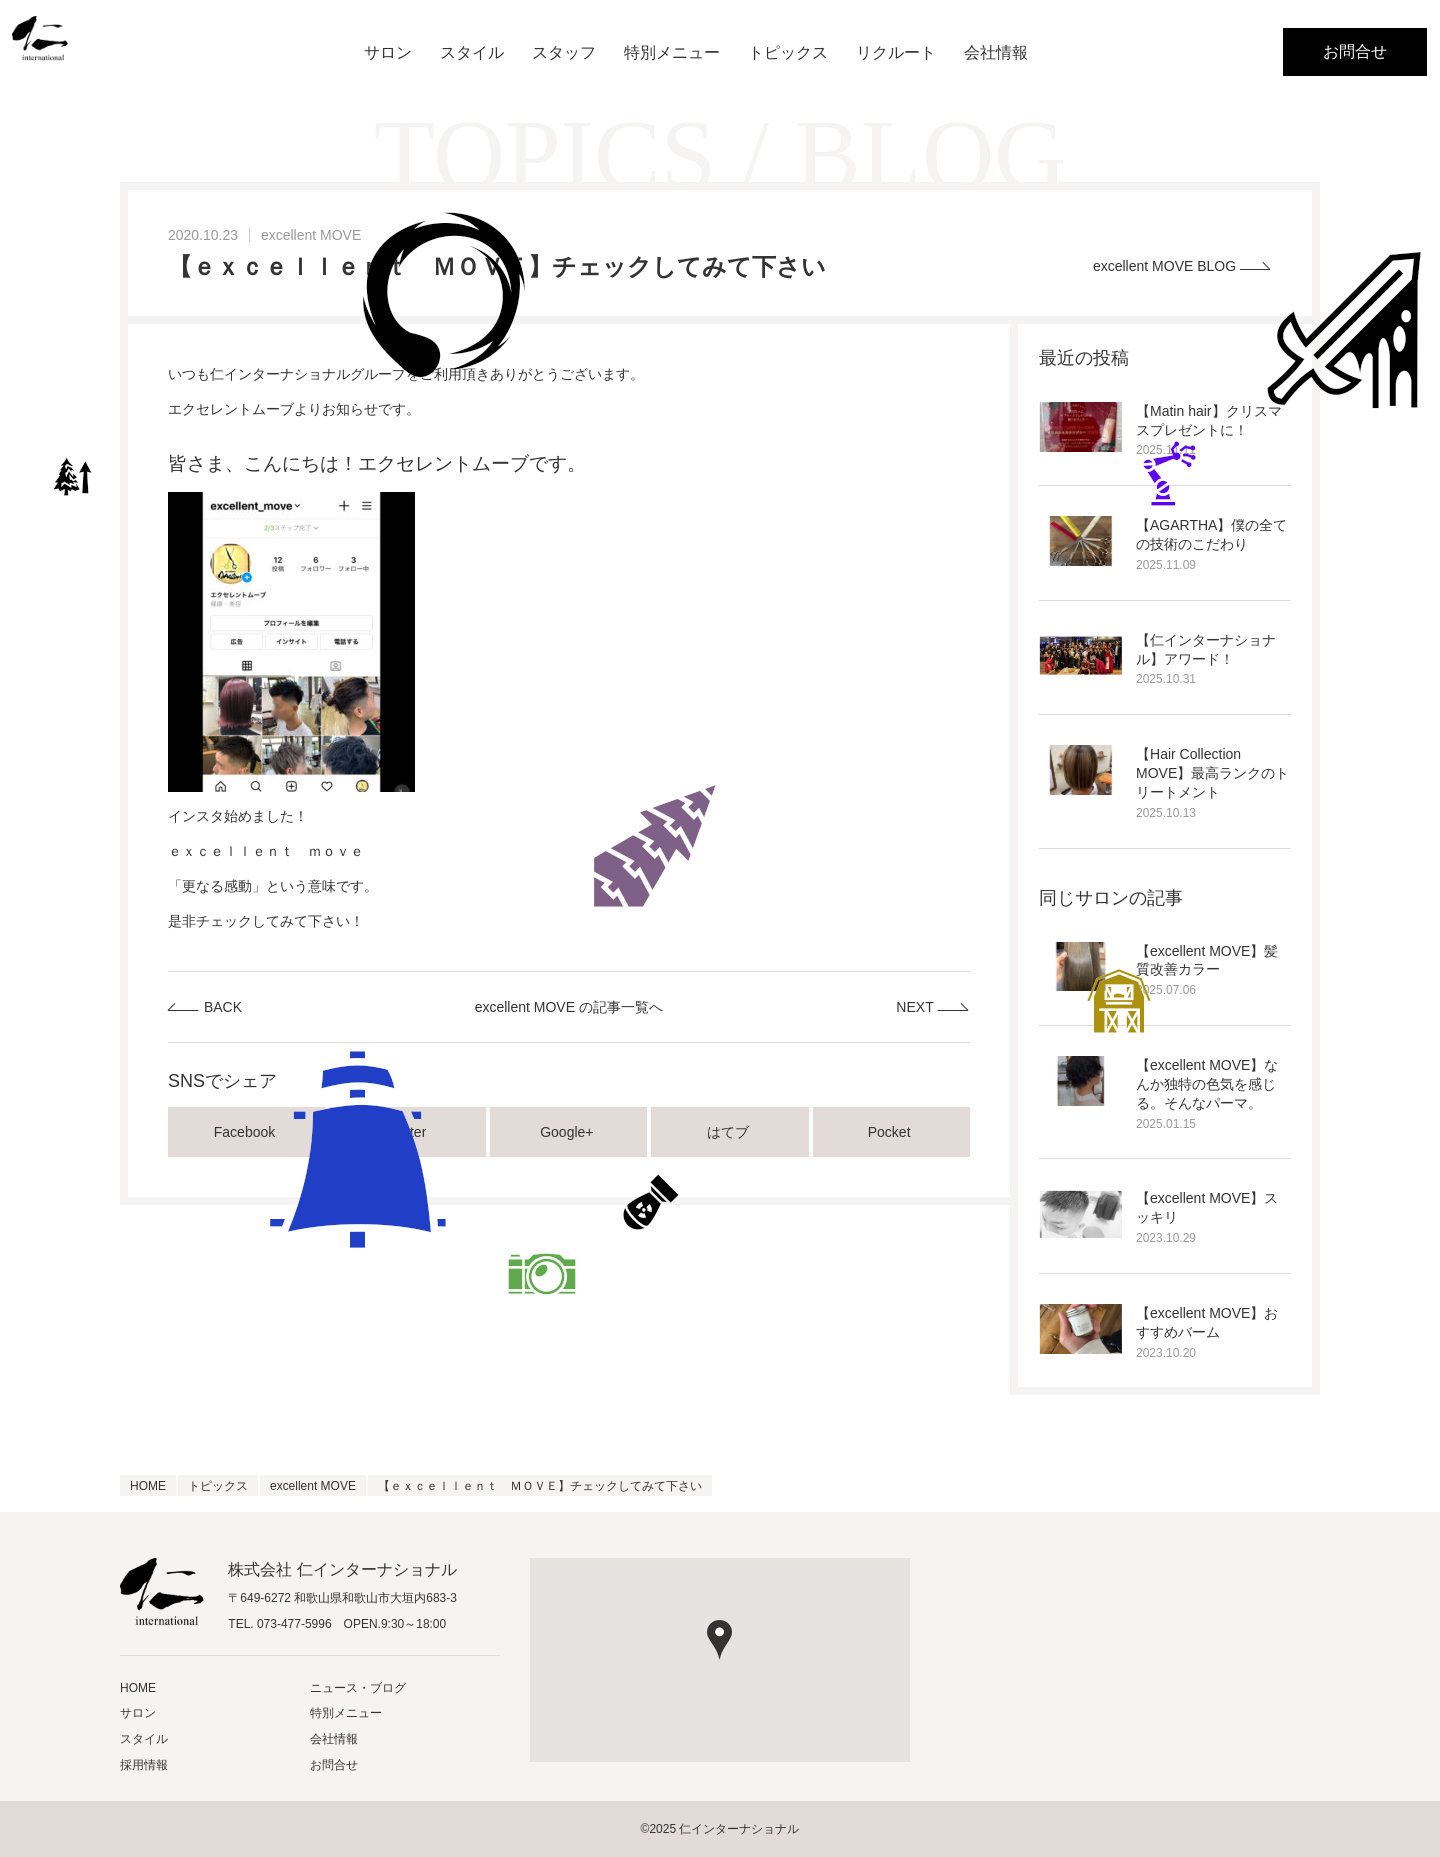  Describe the element at coordinates (357, 1149) in the screenshot. I see `navigate to sailing or boat-related content` at that location.